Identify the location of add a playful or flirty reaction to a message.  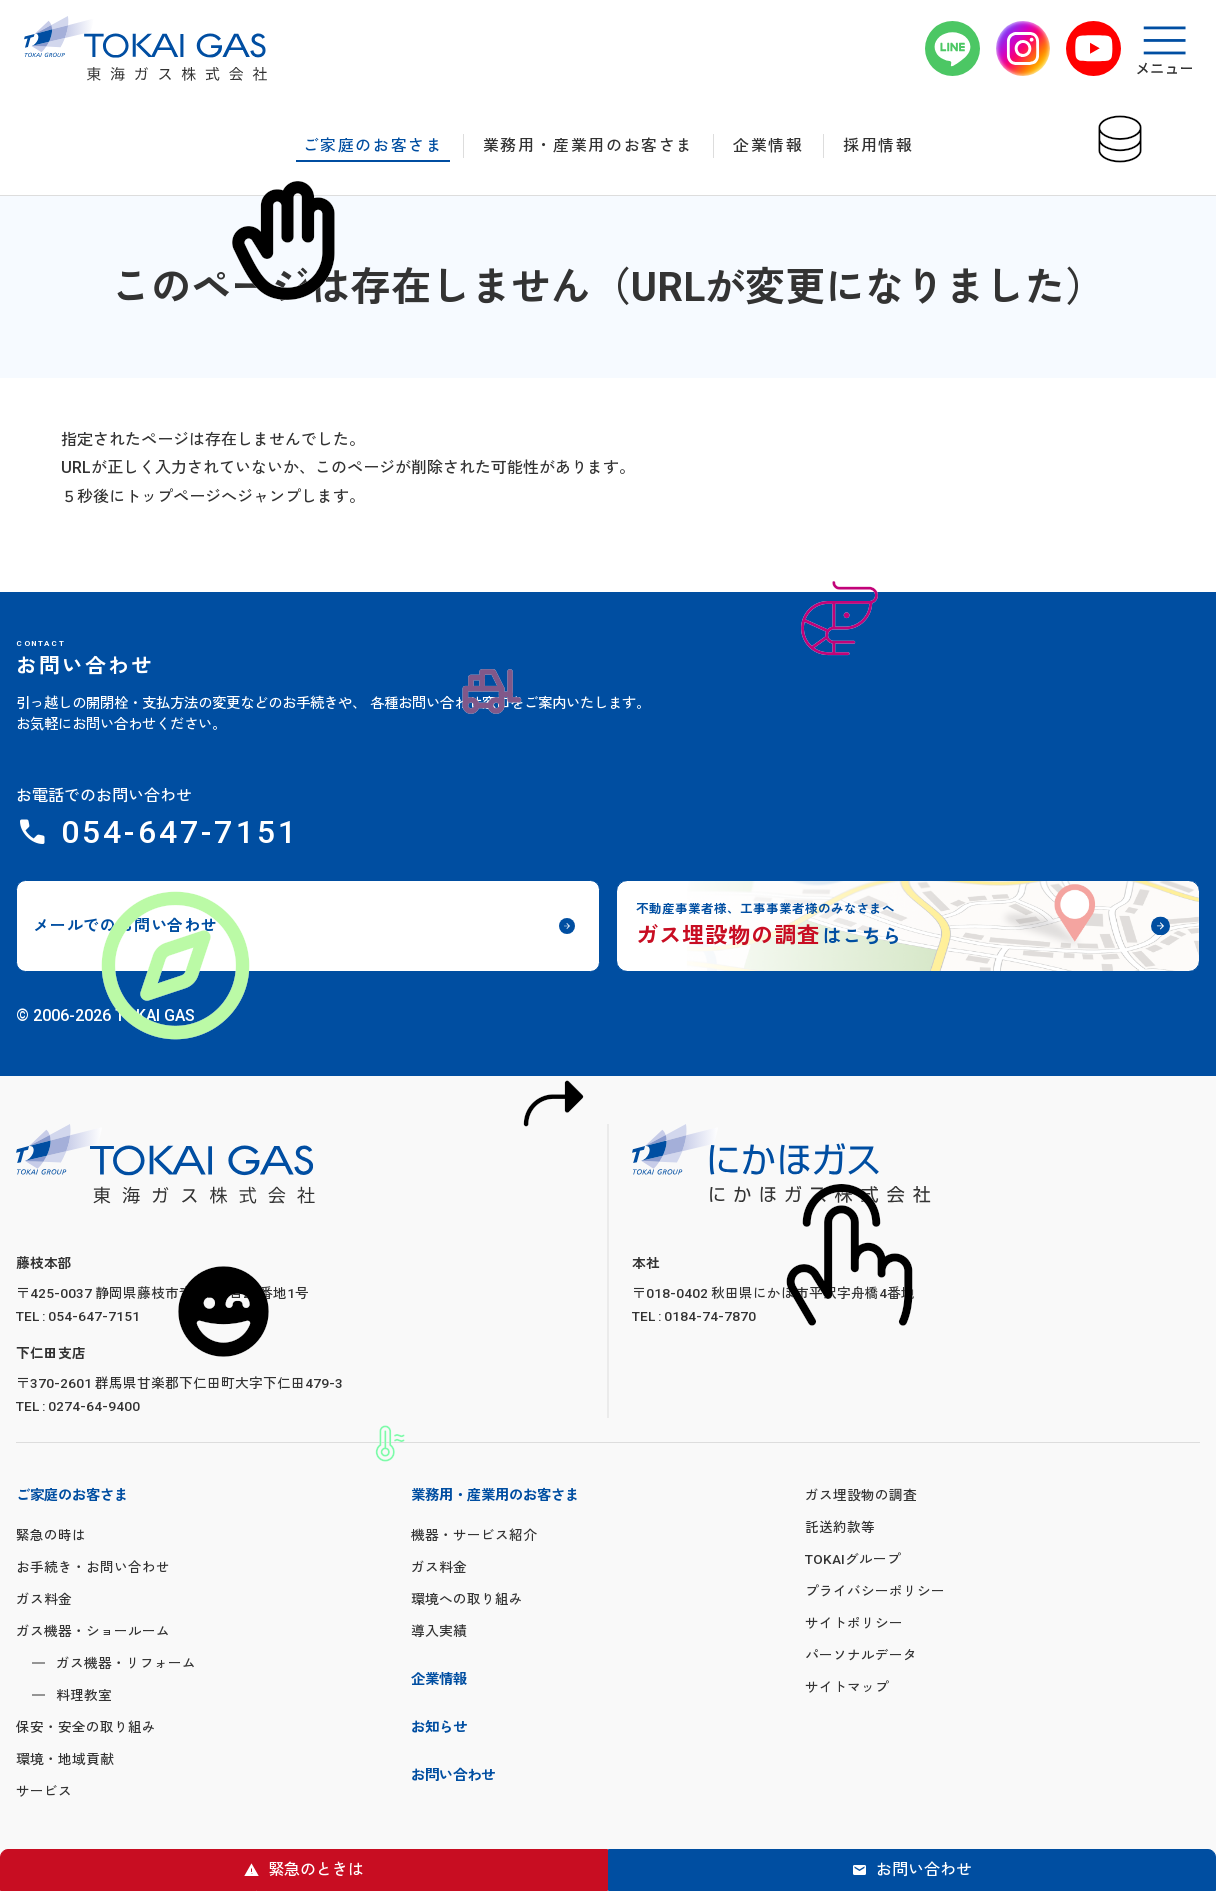
(223, 1311).